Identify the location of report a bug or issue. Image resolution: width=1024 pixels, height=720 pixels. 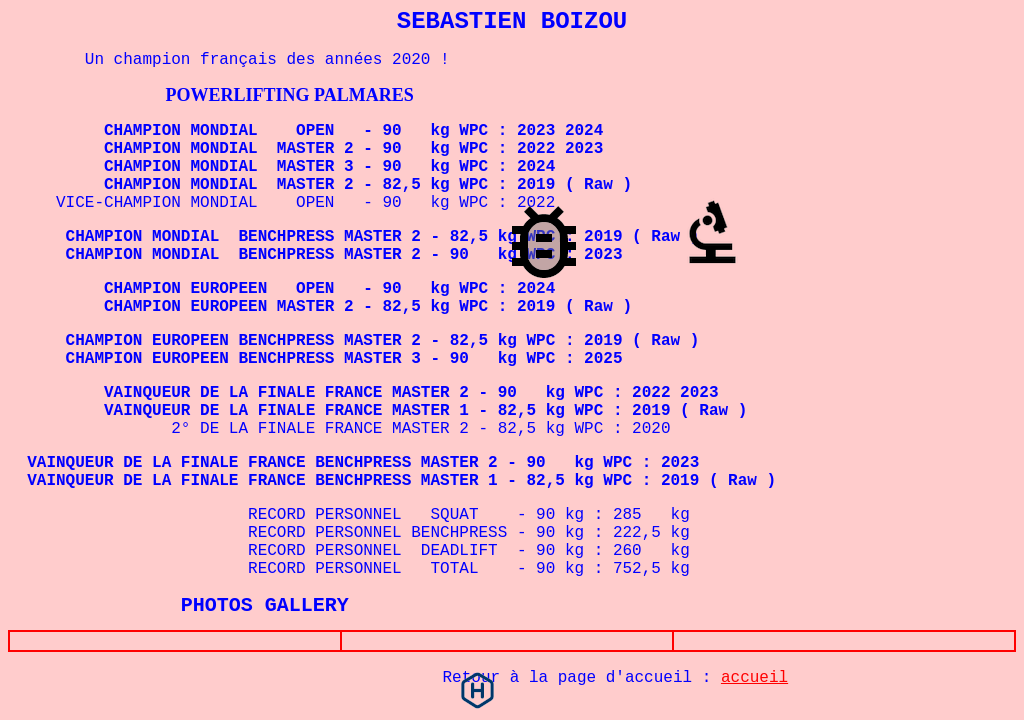
(544, 242).